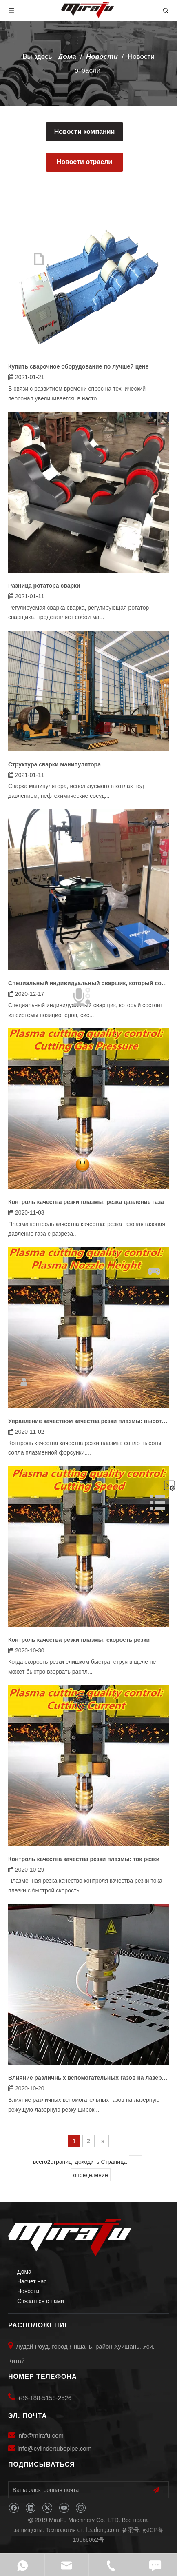 The image size is (177, 2576). I want to click on default user profile placeholder, so click(24, 1381).